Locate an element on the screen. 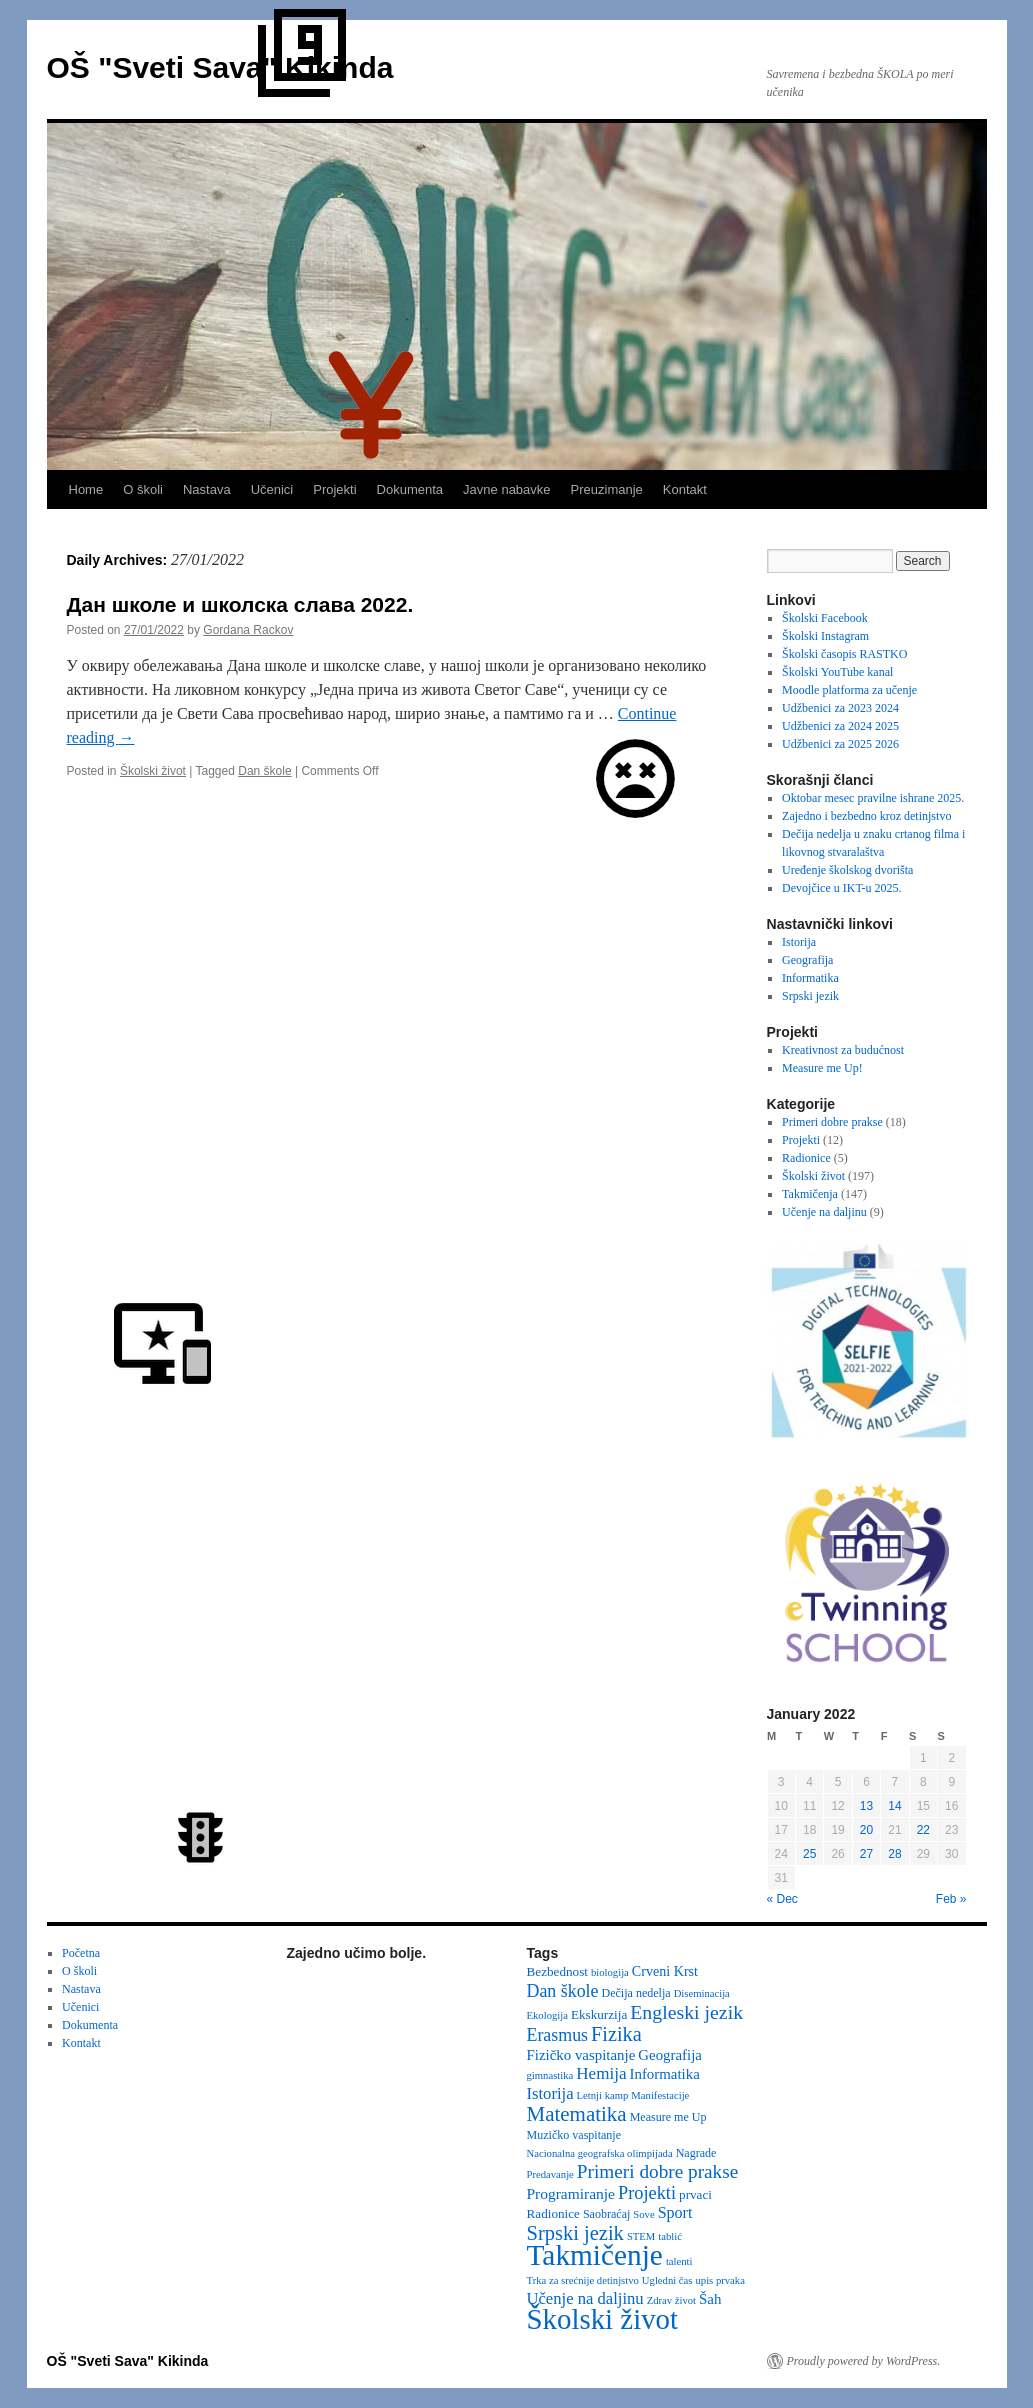 This screenshot has width=1033, height=2408. view synced or connected devices is located at coordinates (162, 1343).